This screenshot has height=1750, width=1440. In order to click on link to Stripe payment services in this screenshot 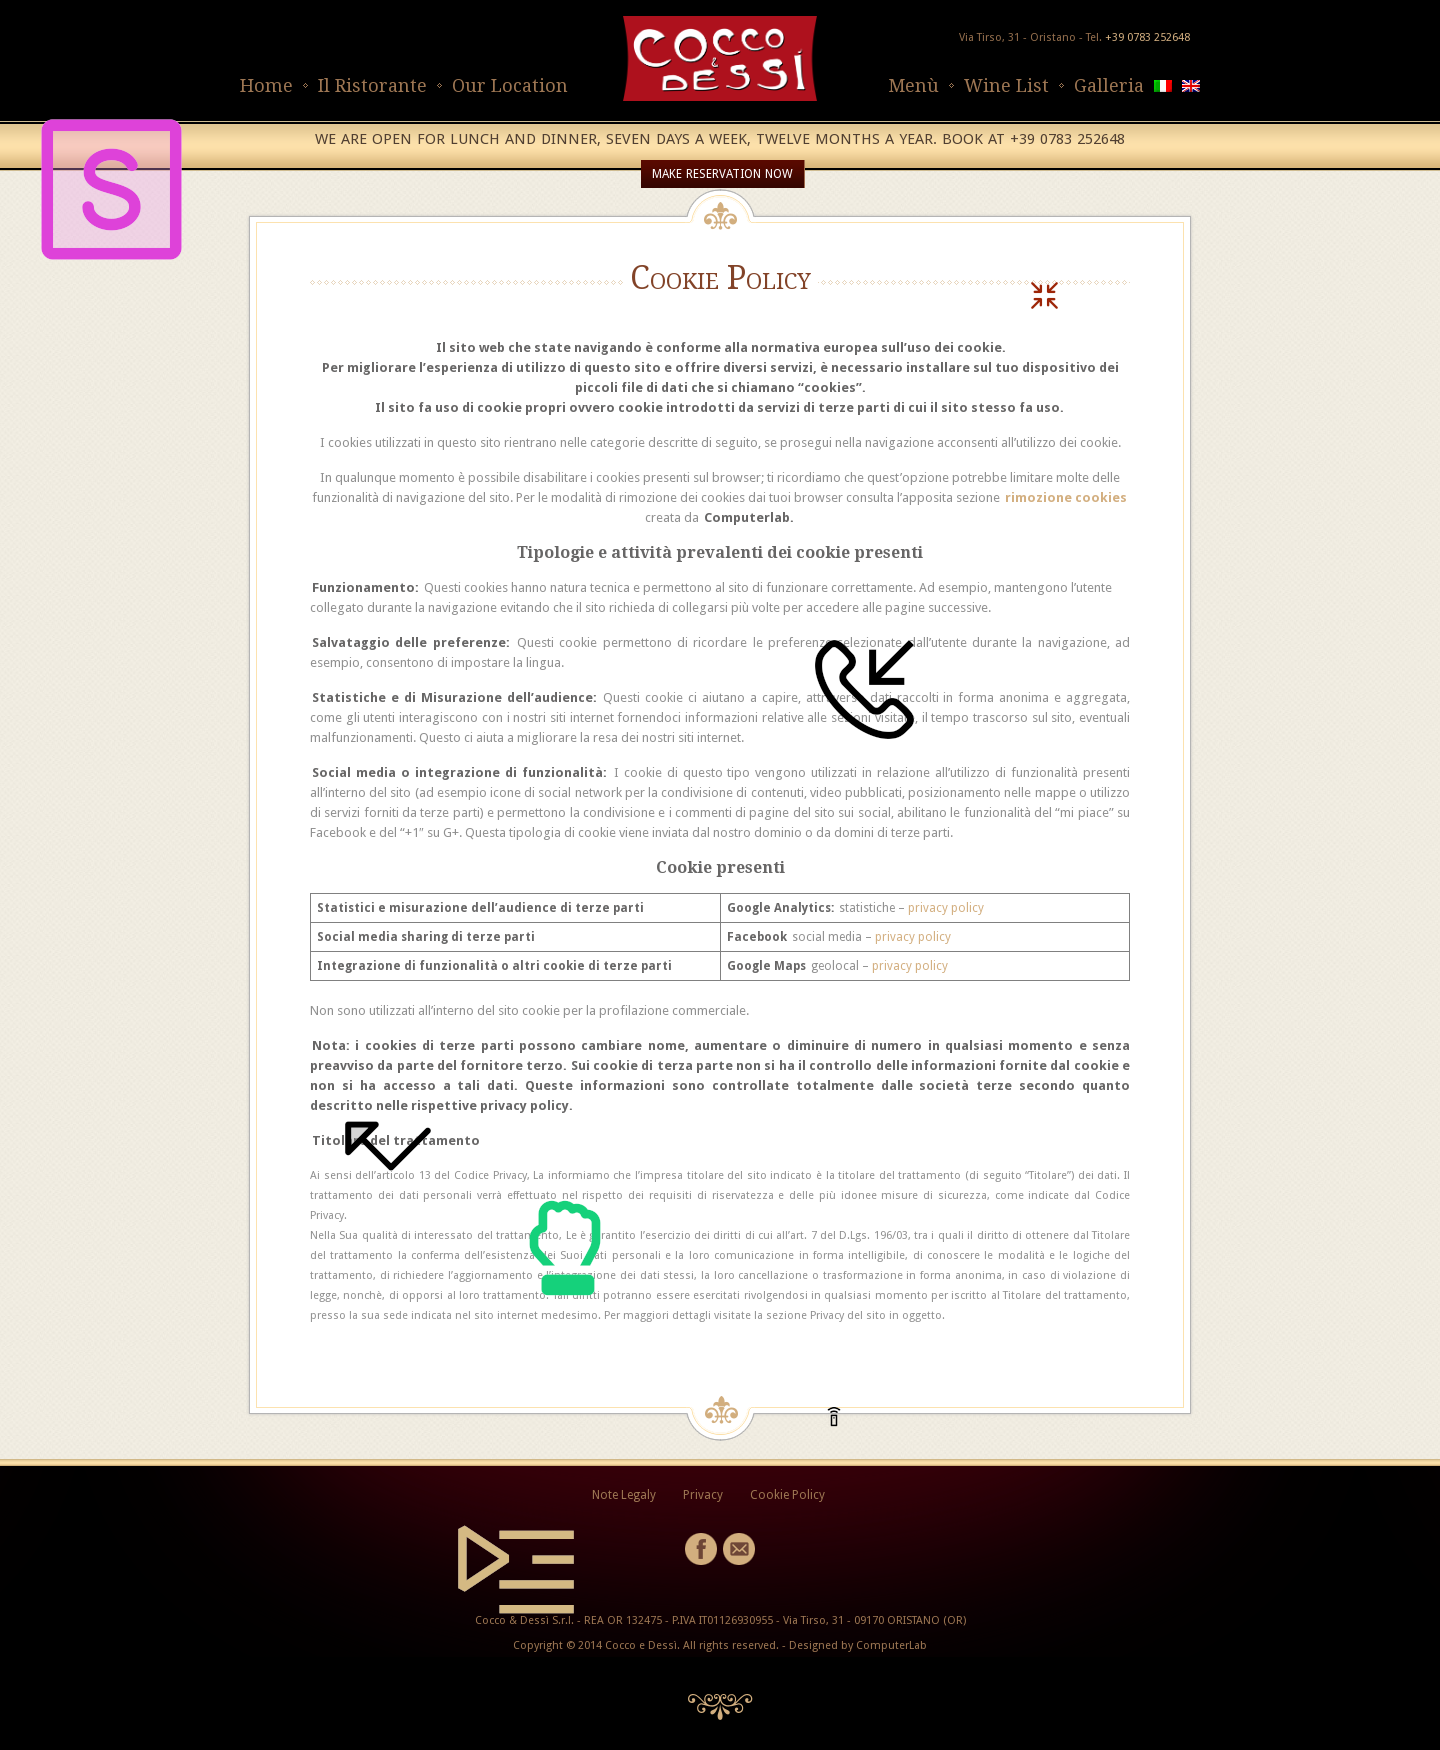, I will do `click(111, 189)`.